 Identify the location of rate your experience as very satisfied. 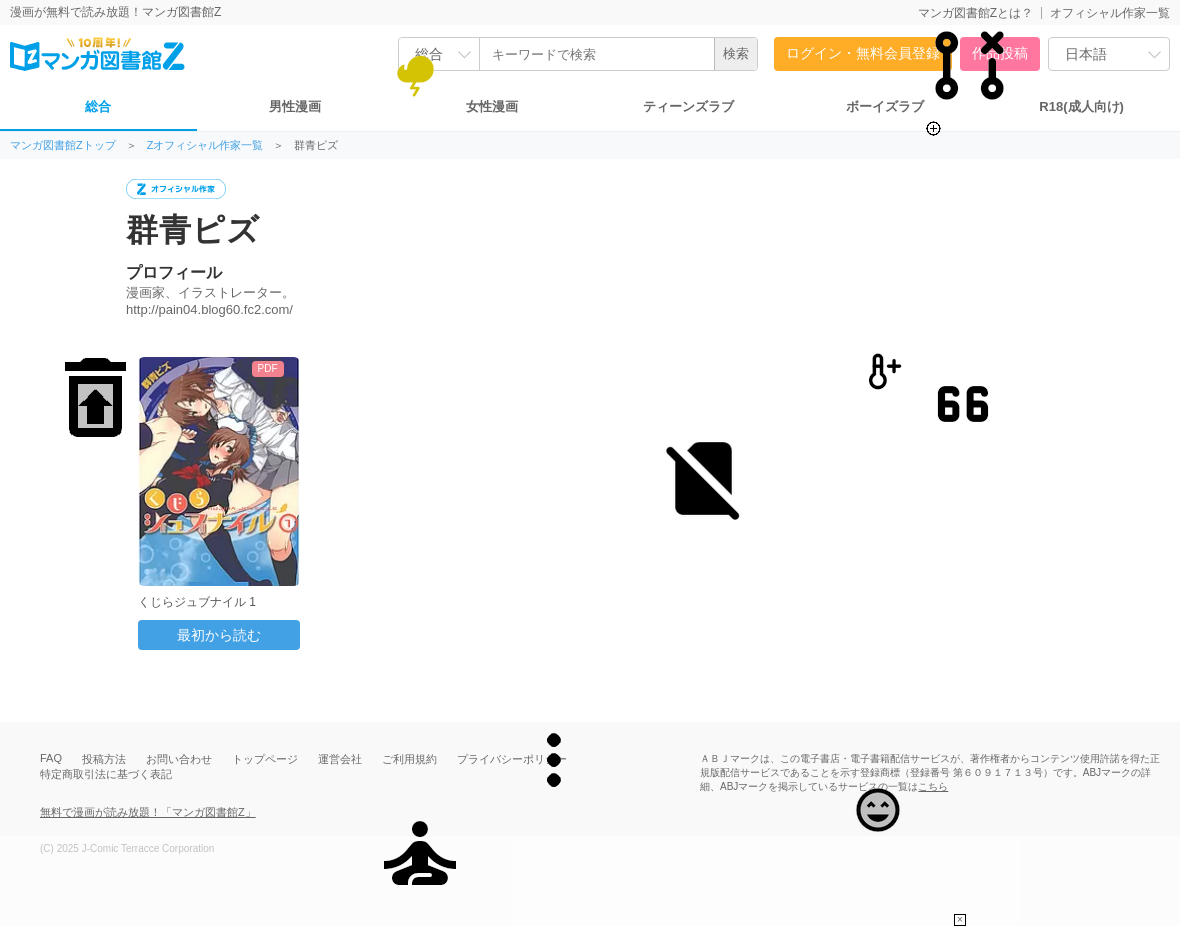
(878, 810).